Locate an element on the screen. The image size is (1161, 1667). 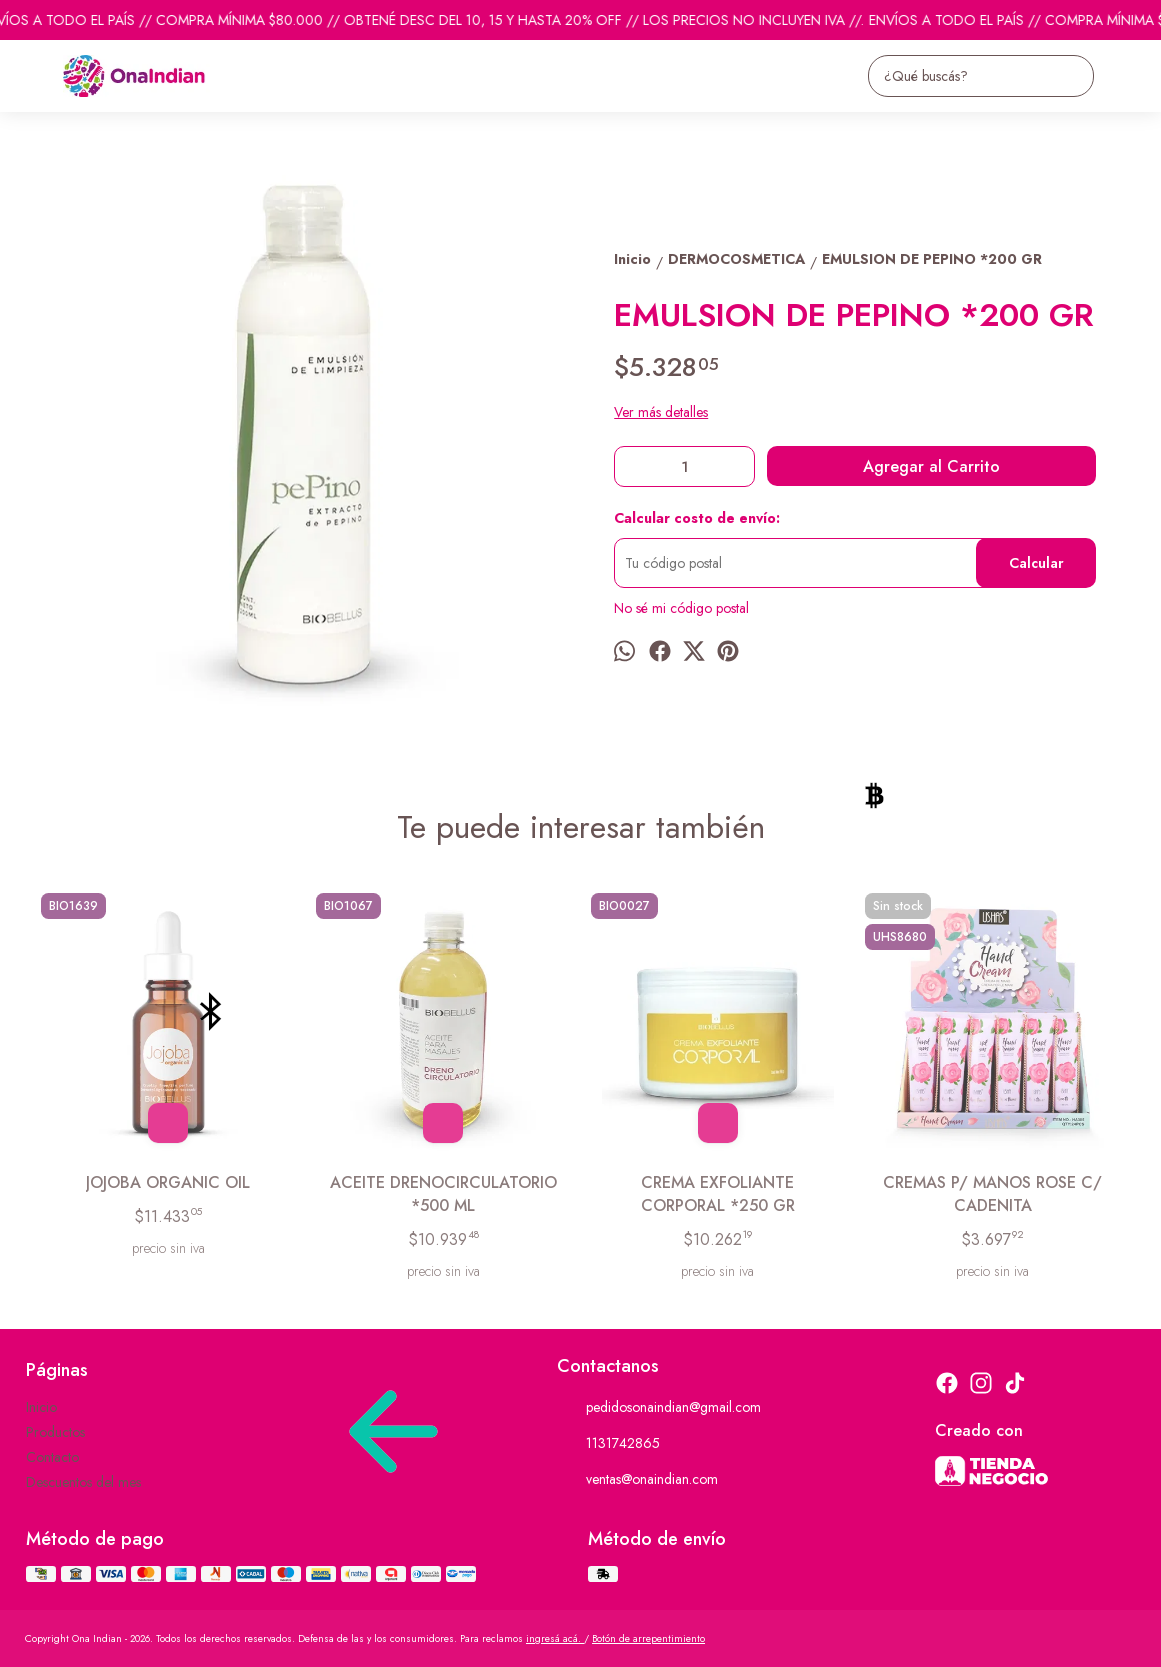
go back to the previous screen is located at coordinates (393, 1431).